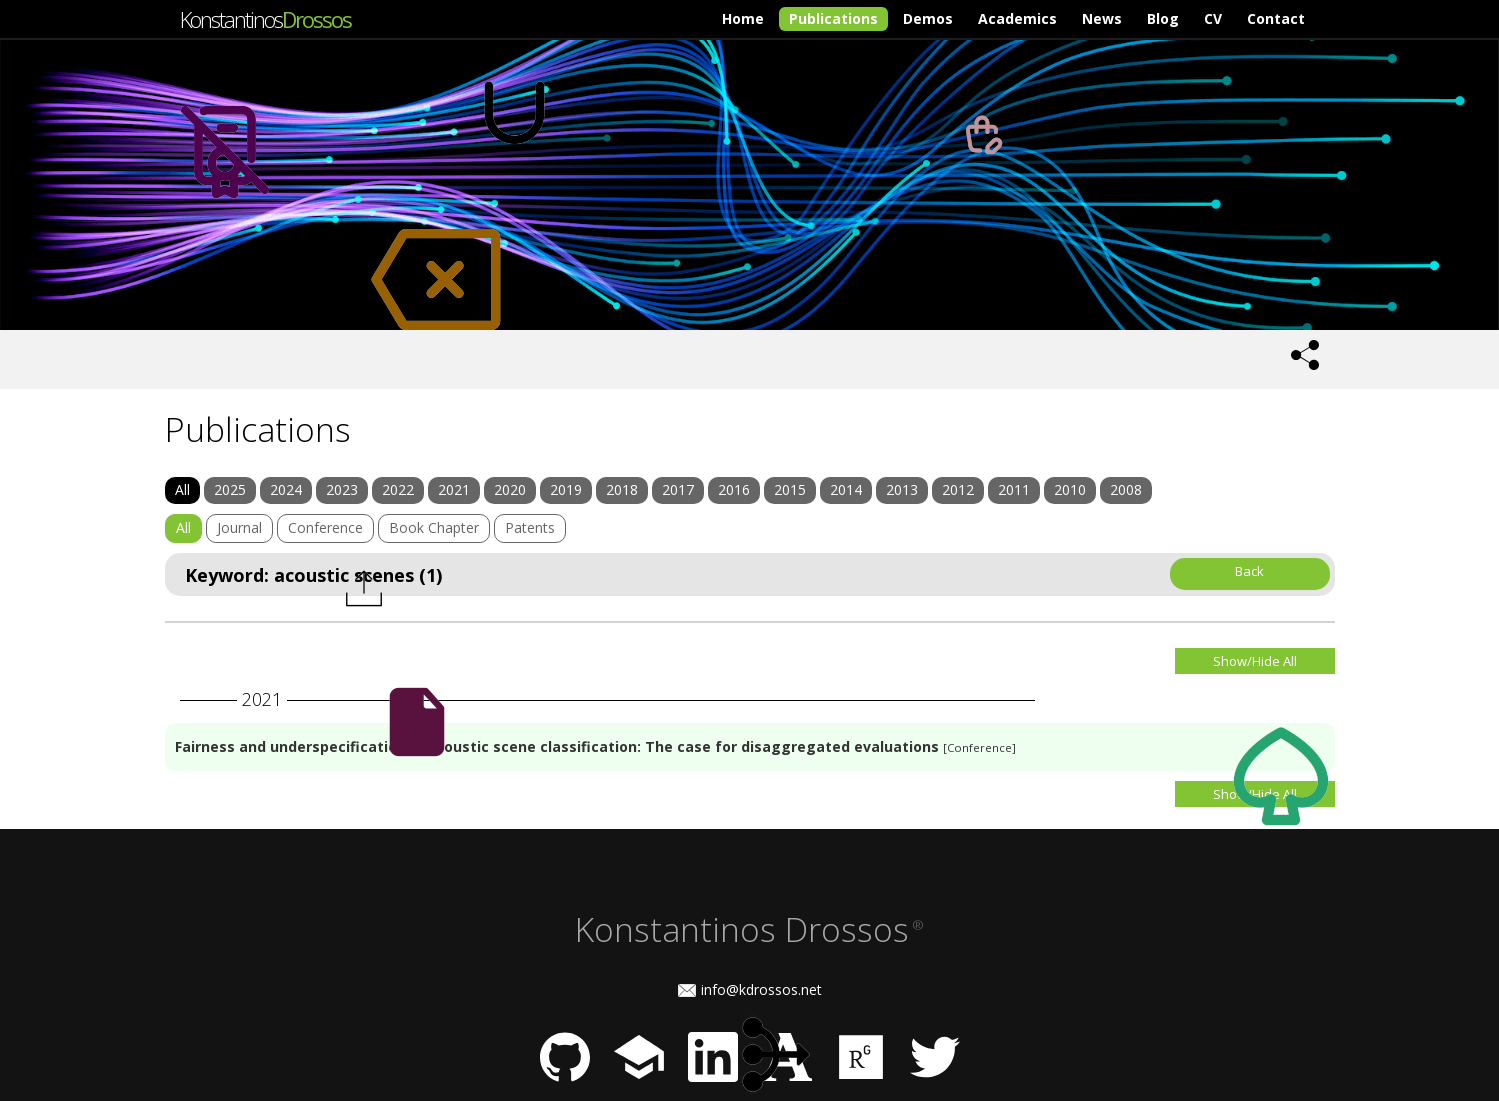 This screenshot has height=1101, width=1499. I want to click on upload a file or document, so click(364, 590).